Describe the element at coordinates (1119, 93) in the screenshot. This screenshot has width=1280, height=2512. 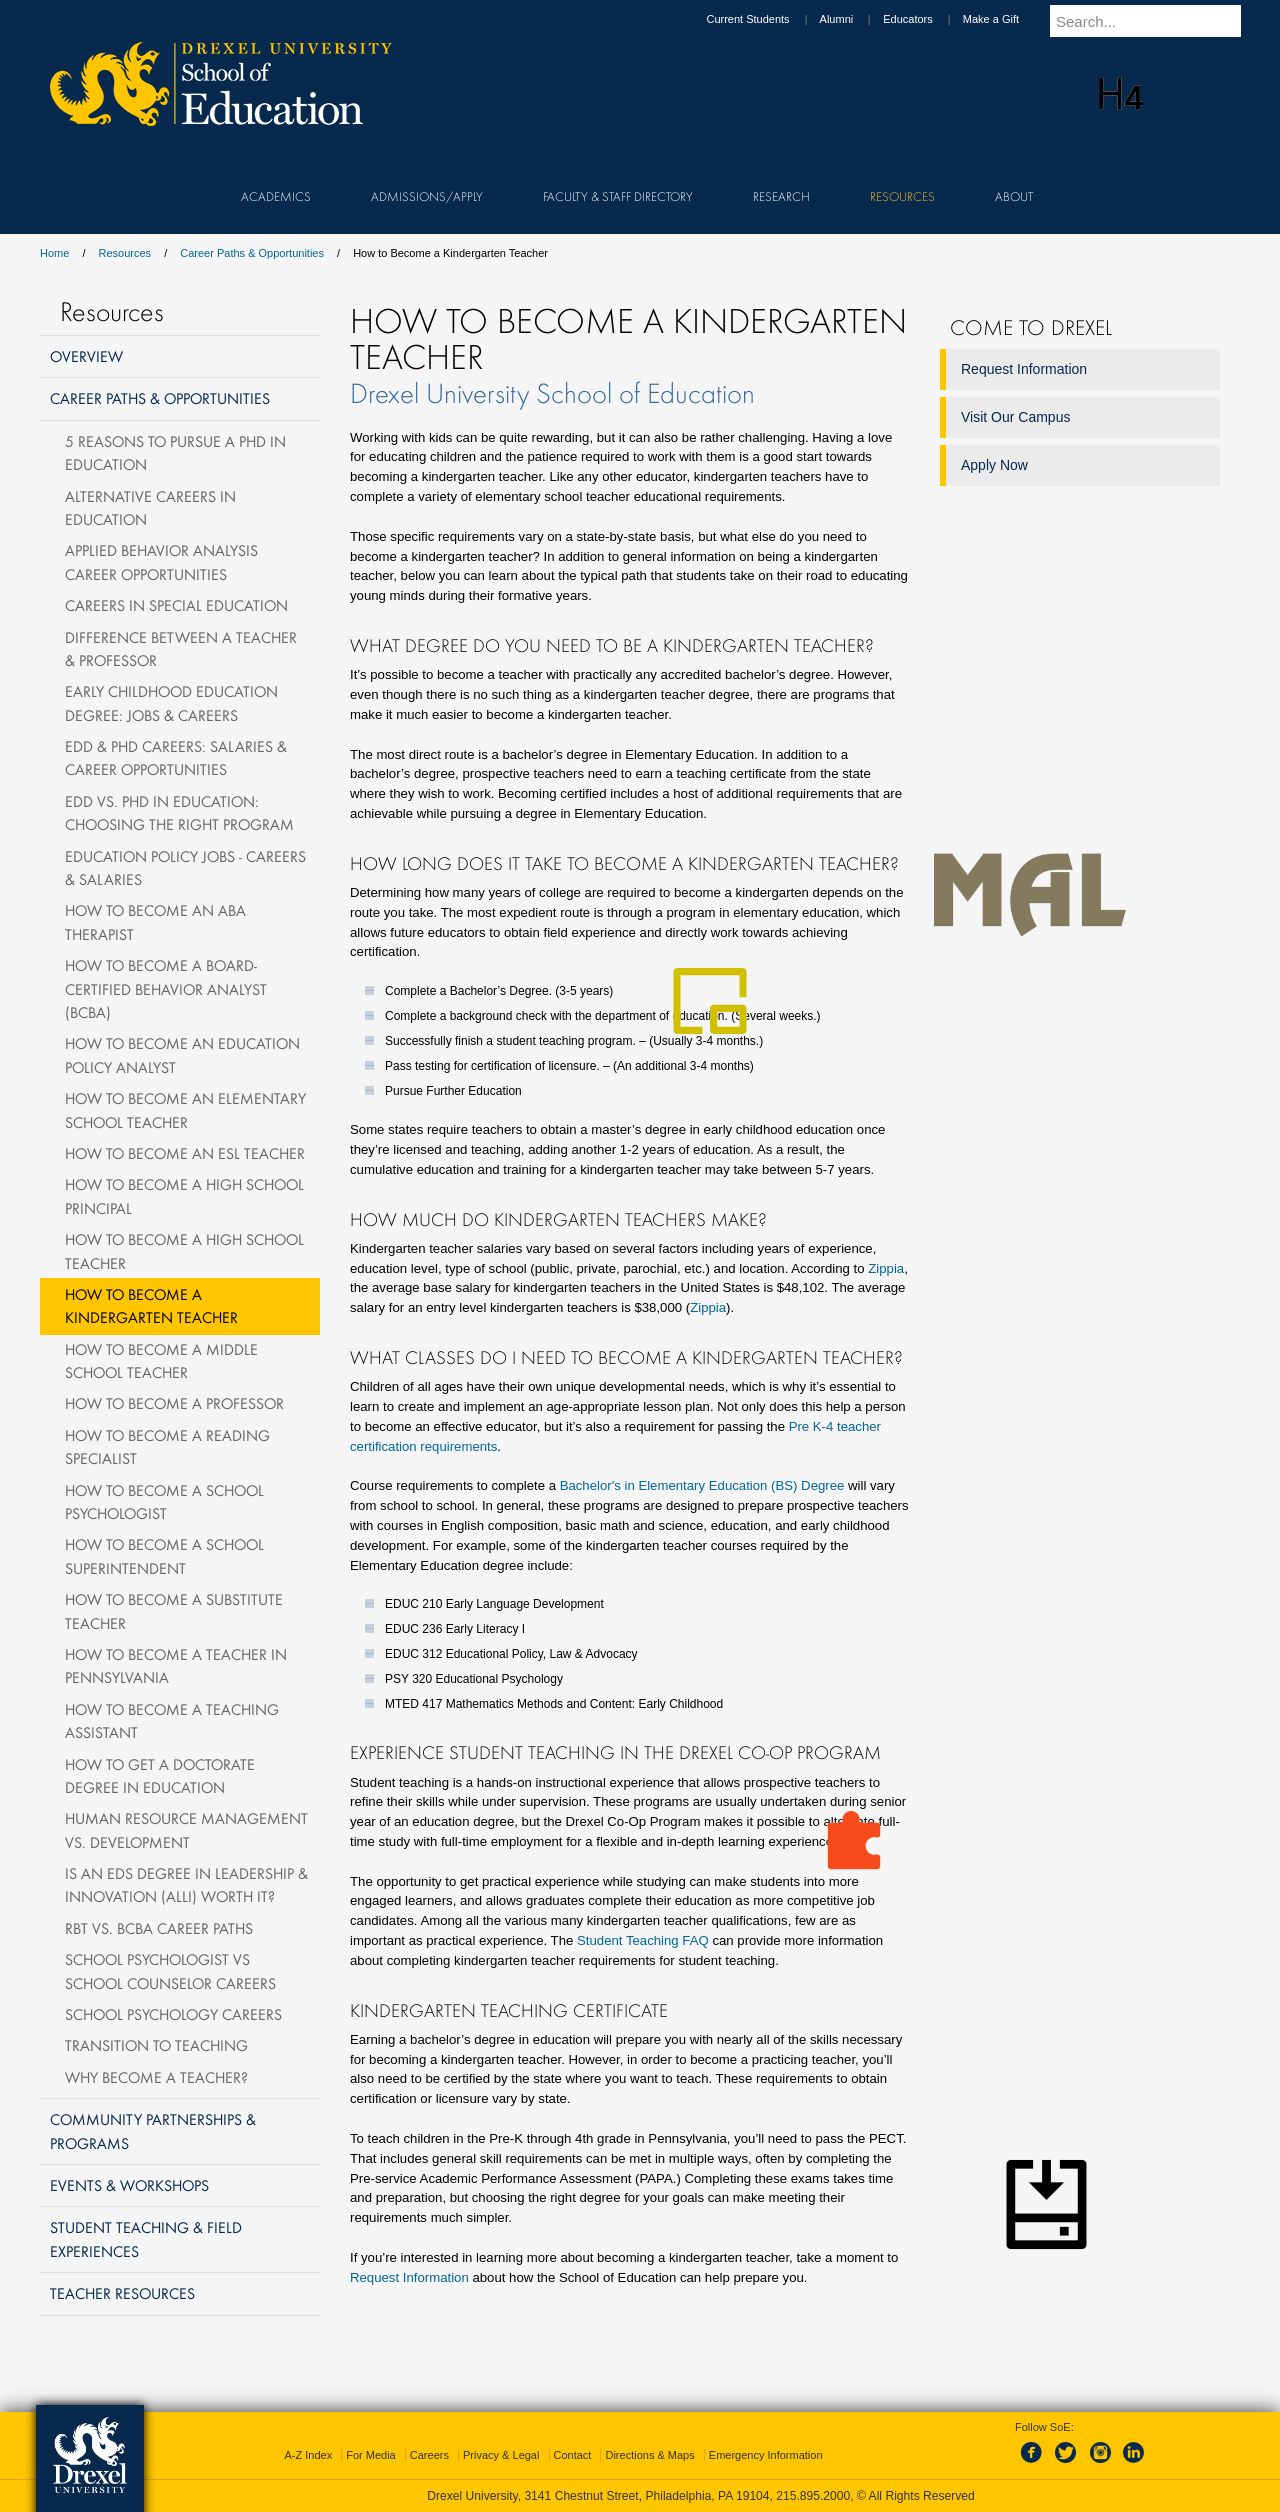
I see `format text as heading level 4` at that location.